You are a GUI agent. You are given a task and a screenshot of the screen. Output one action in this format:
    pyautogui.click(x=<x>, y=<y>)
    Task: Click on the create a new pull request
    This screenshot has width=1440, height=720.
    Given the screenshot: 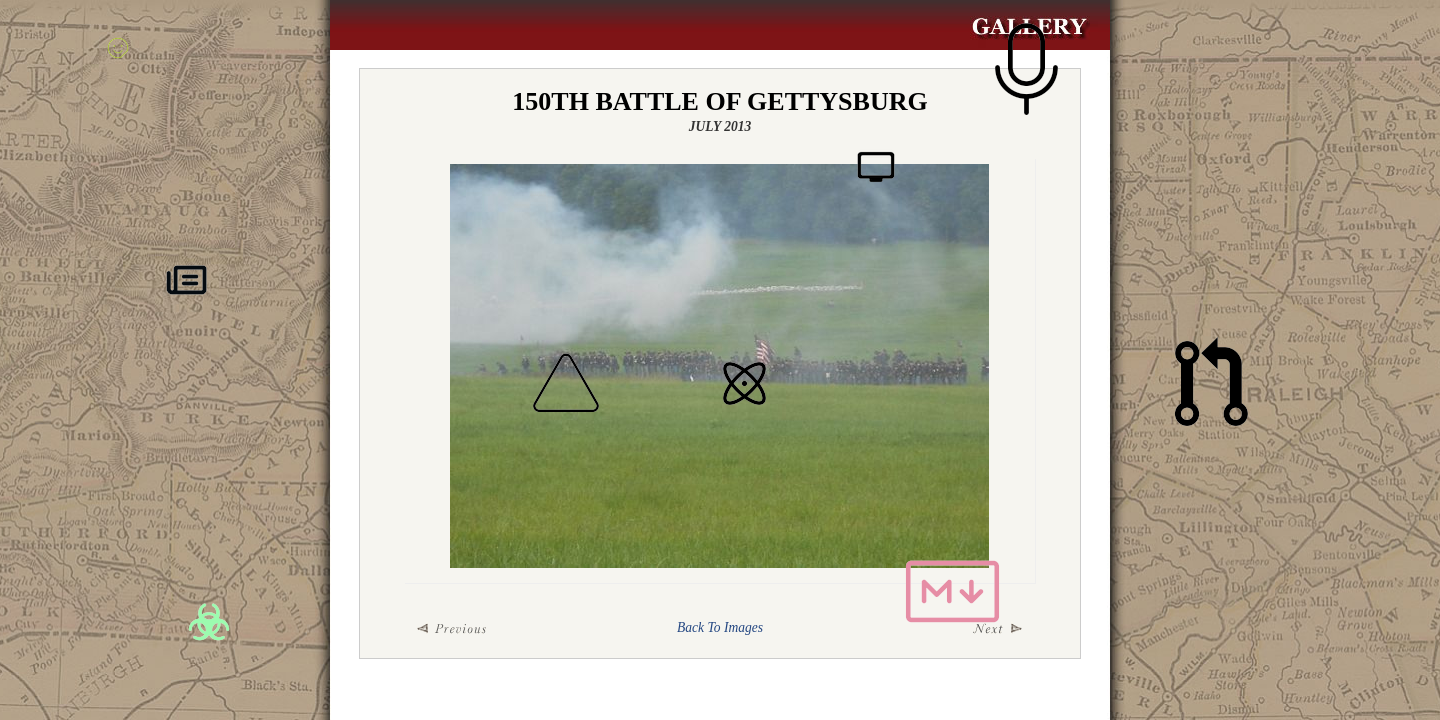 What is the action you would take?
    pyautogui.click(x=1211, y=383)
    